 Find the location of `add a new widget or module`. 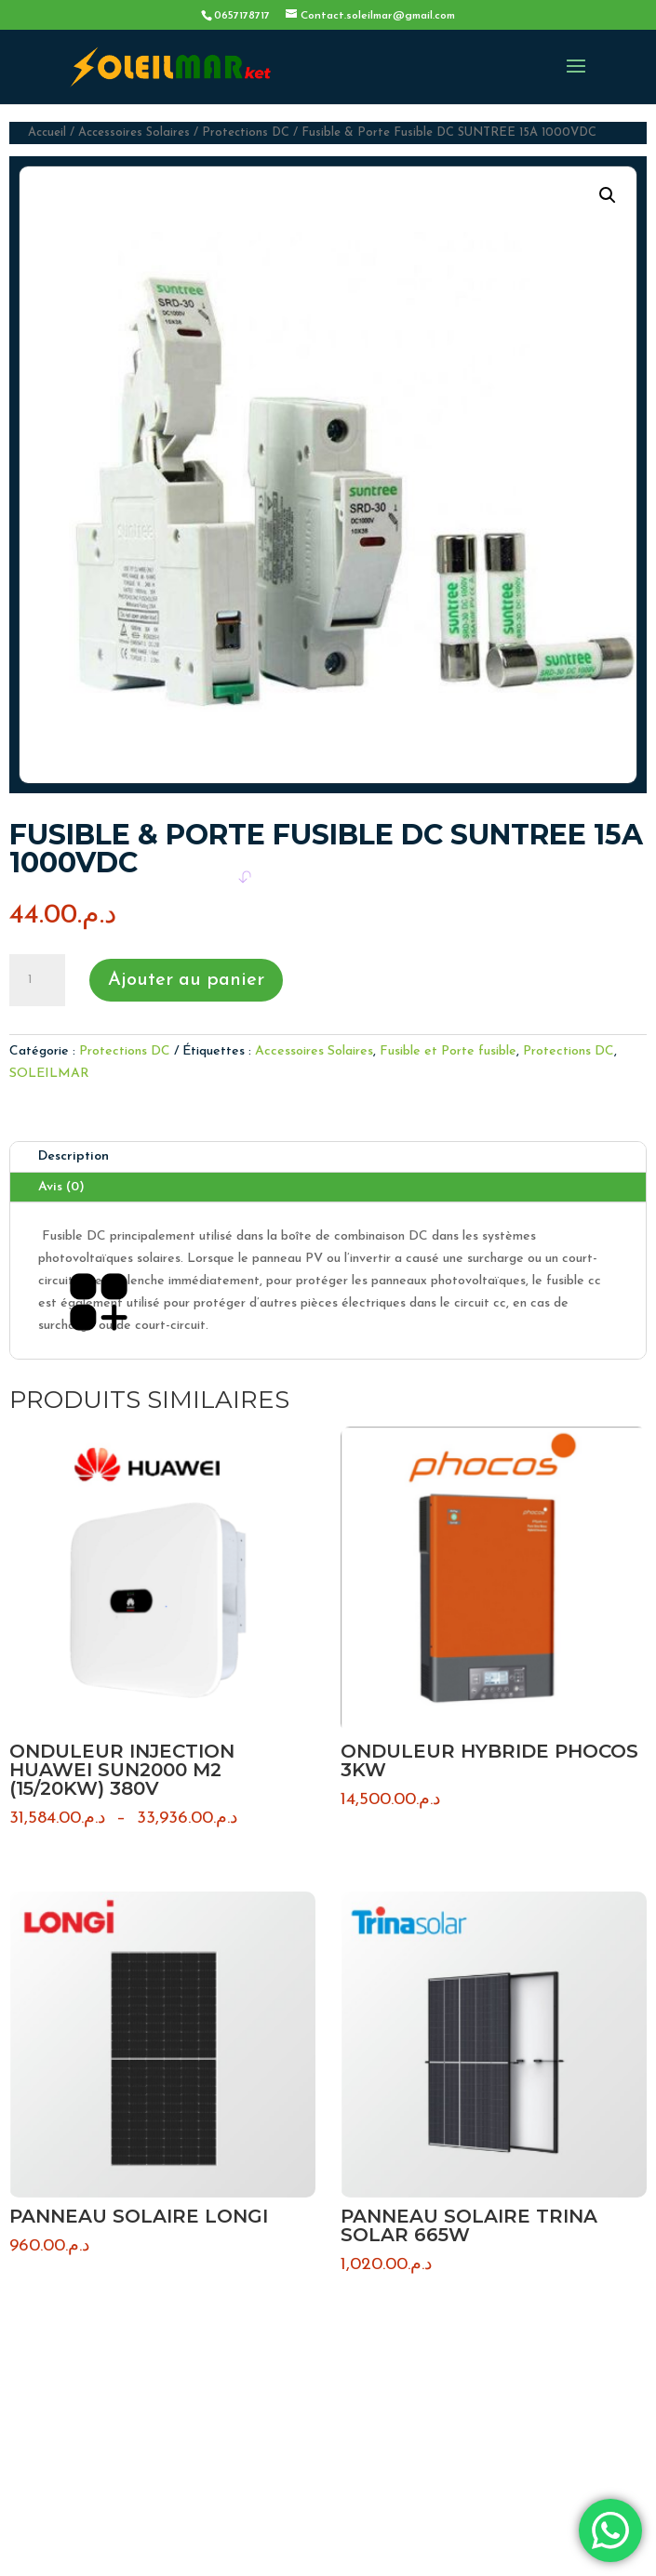

add a new widget or module is located at coordinates (99, 1302).